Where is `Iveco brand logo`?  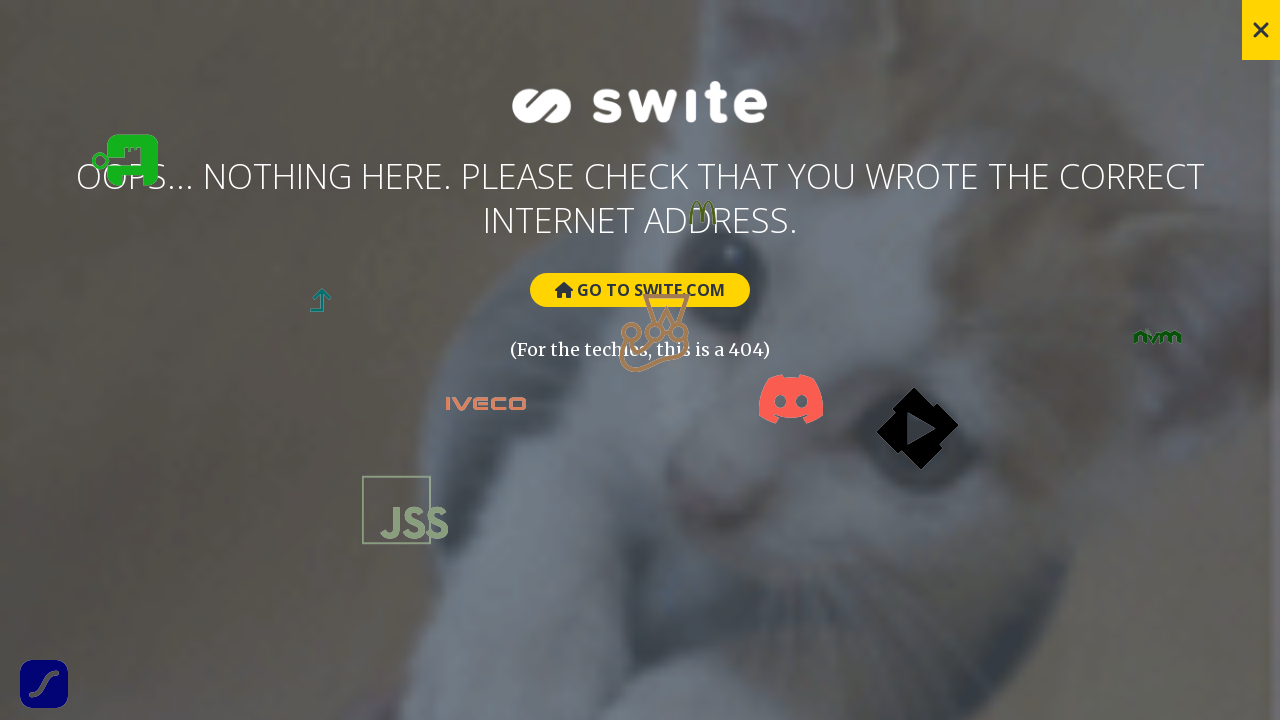
Iveco brand logo is located at coordinates (486, 404).